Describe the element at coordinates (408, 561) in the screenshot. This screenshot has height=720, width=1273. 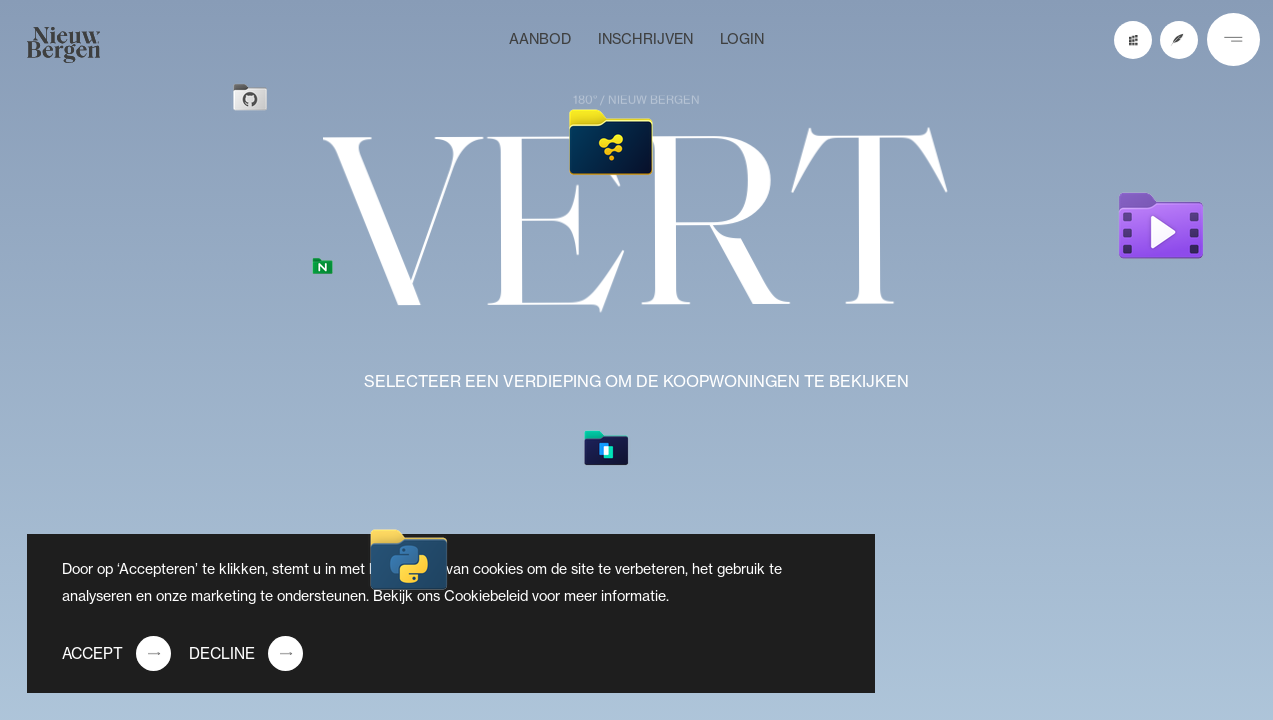
I see `folder containing python project files` at that location.